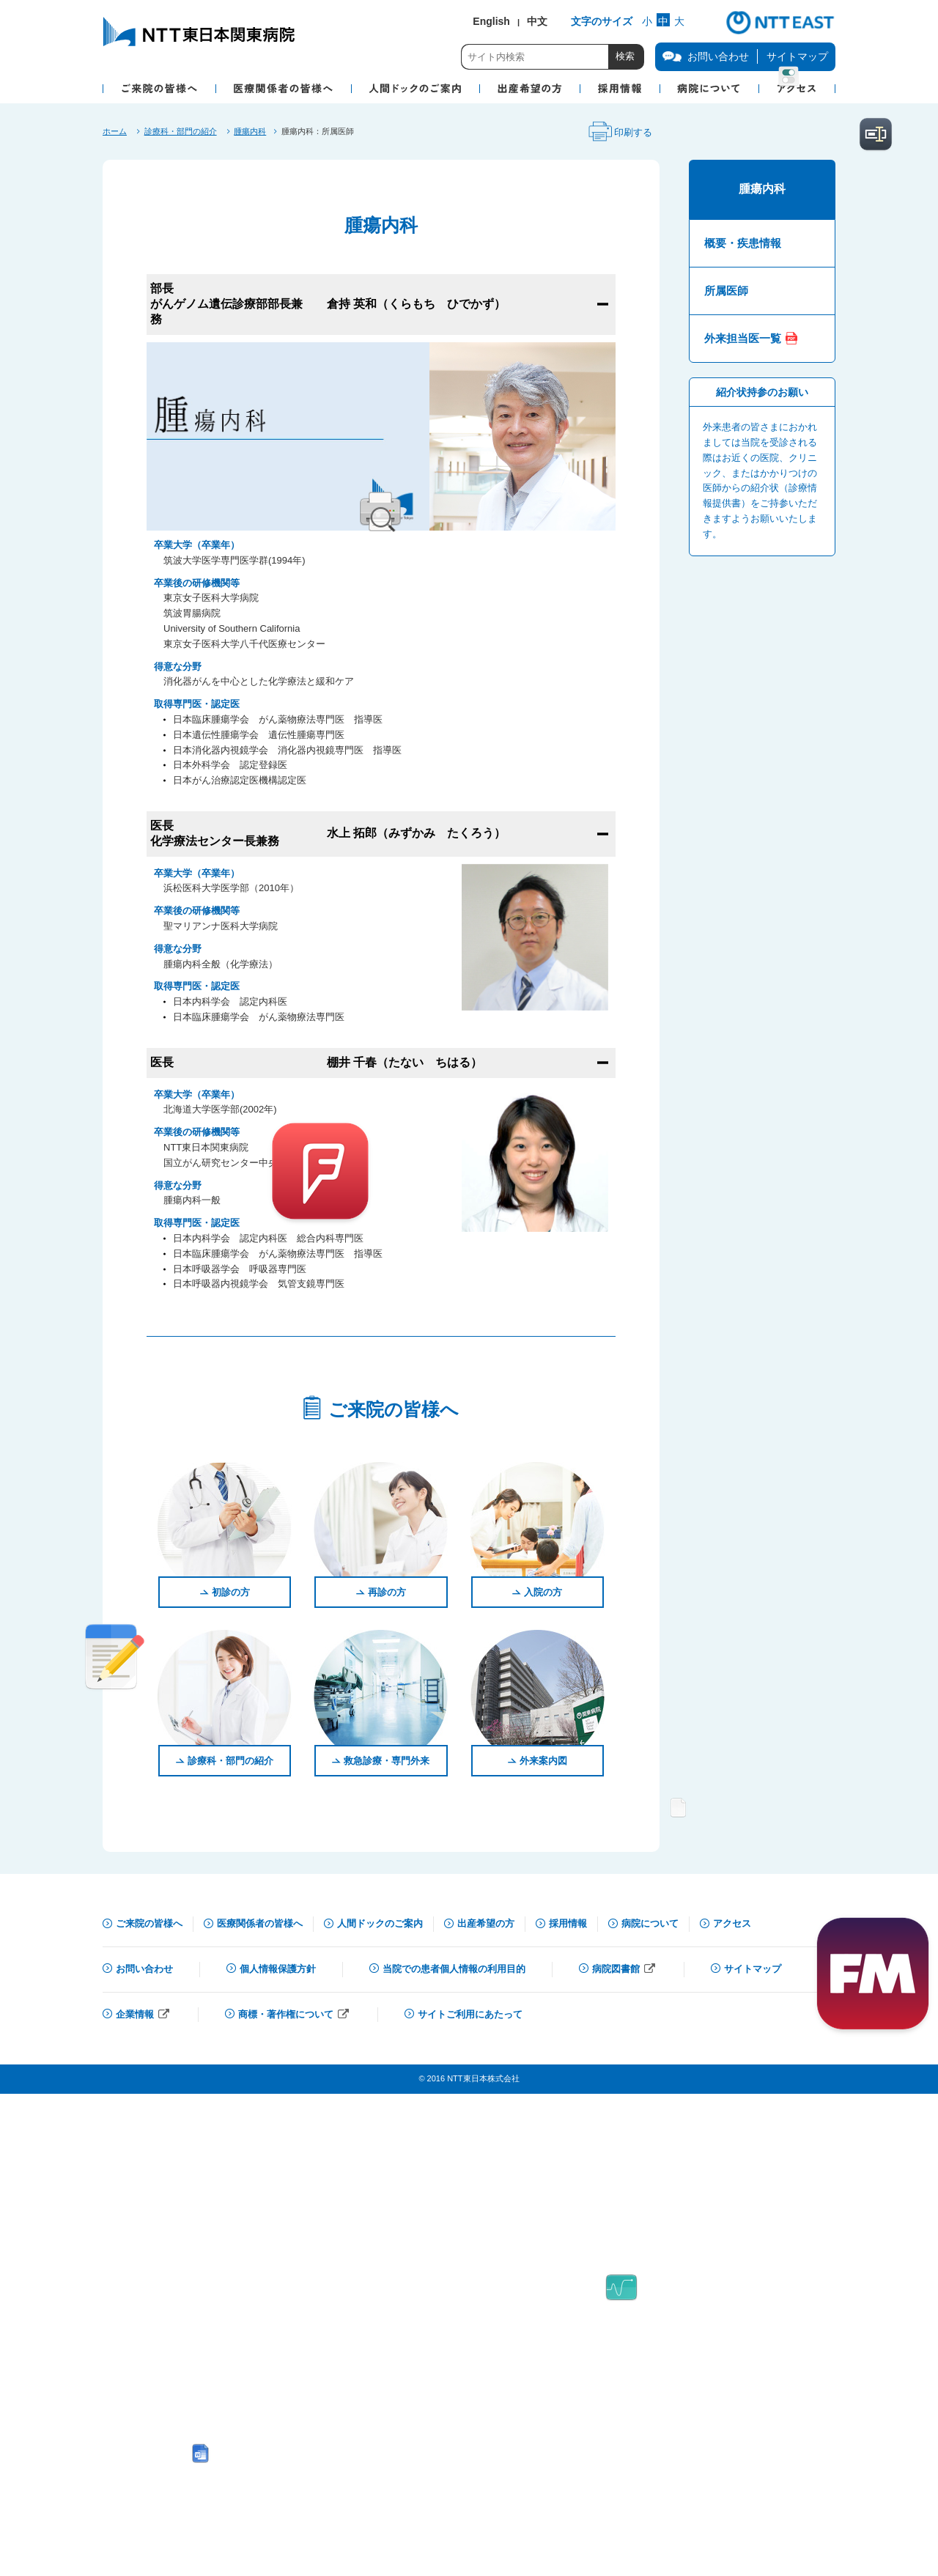  What do you see at coordinates (200, 2453) in the screenshot?
I see `open a microsoft word document` at bounding box center [200, 2453].